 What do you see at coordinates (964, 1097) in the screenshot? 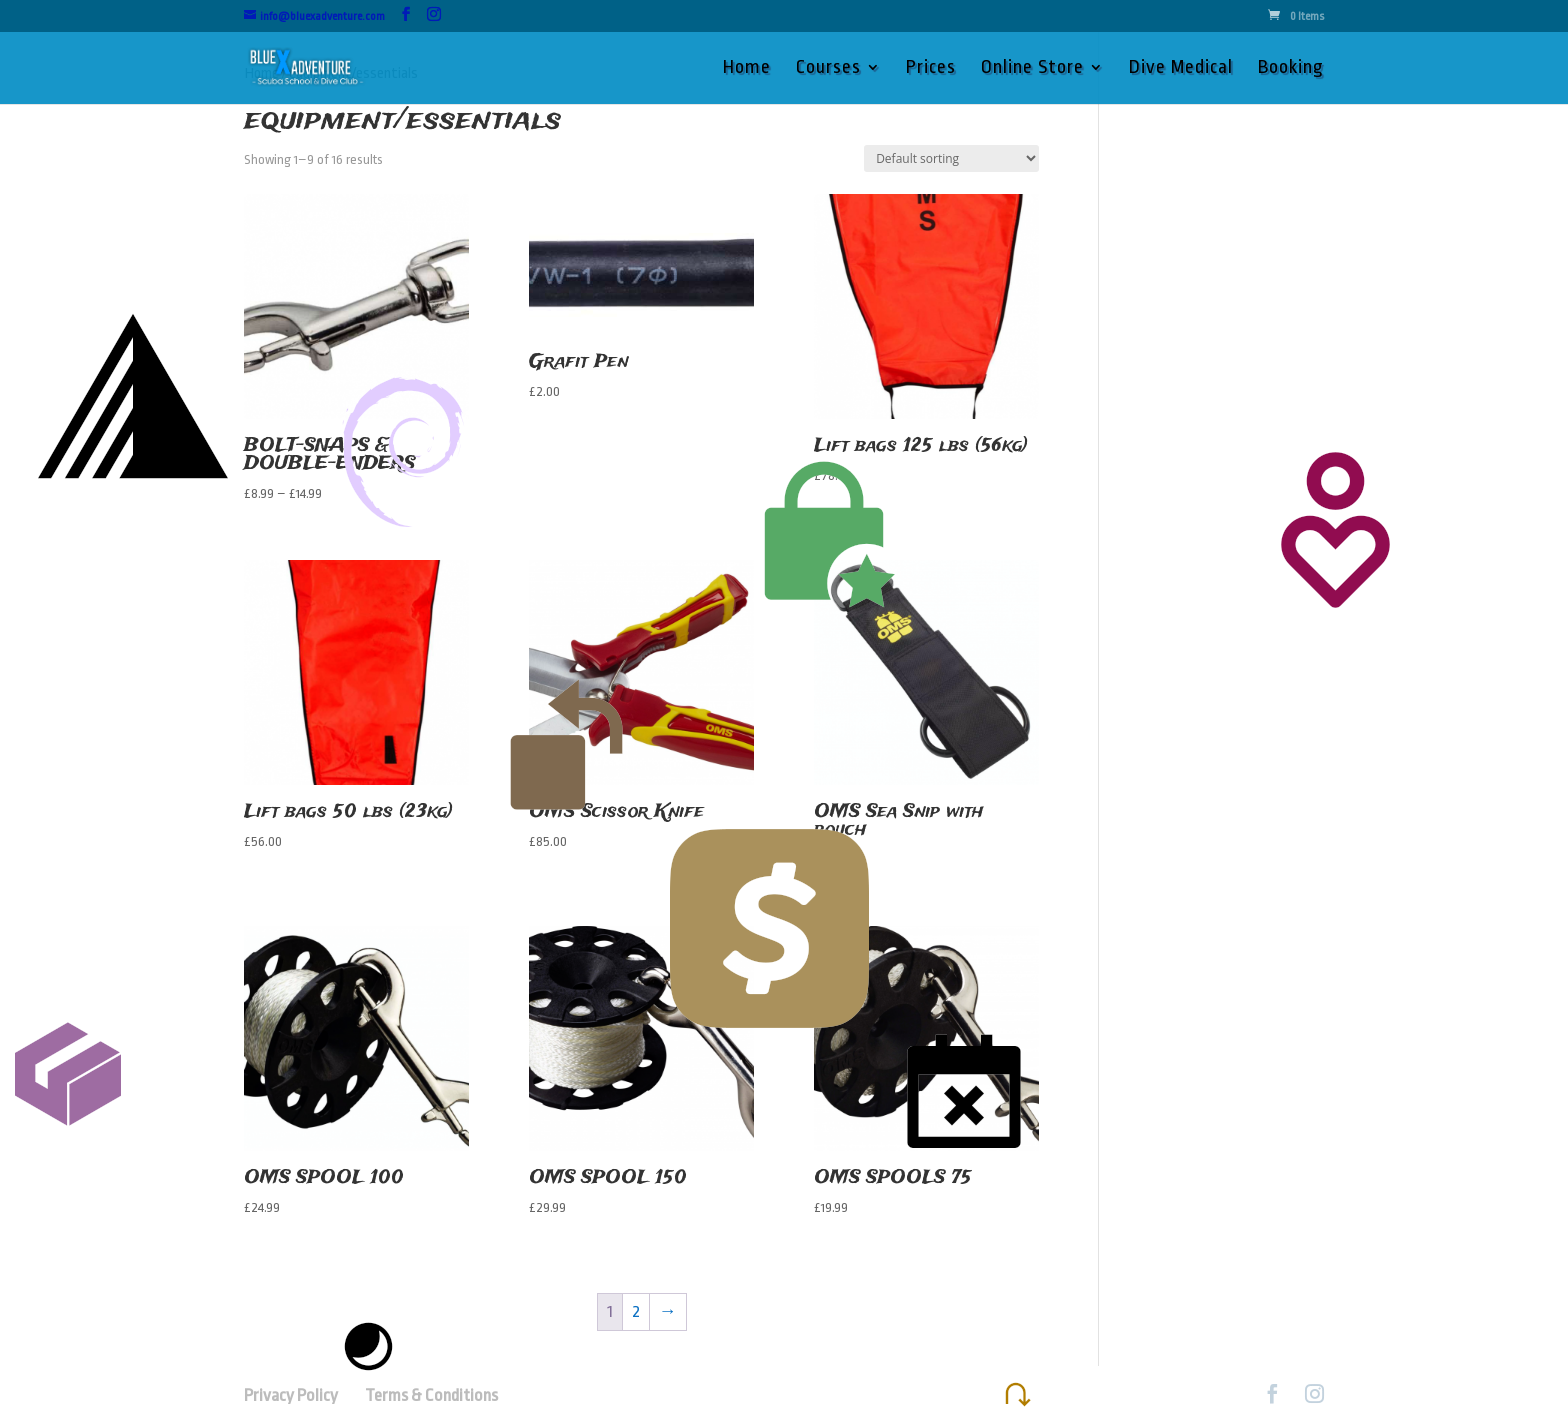
I see `cancel or delete a calendar event` at bounding box center [964, 1097].